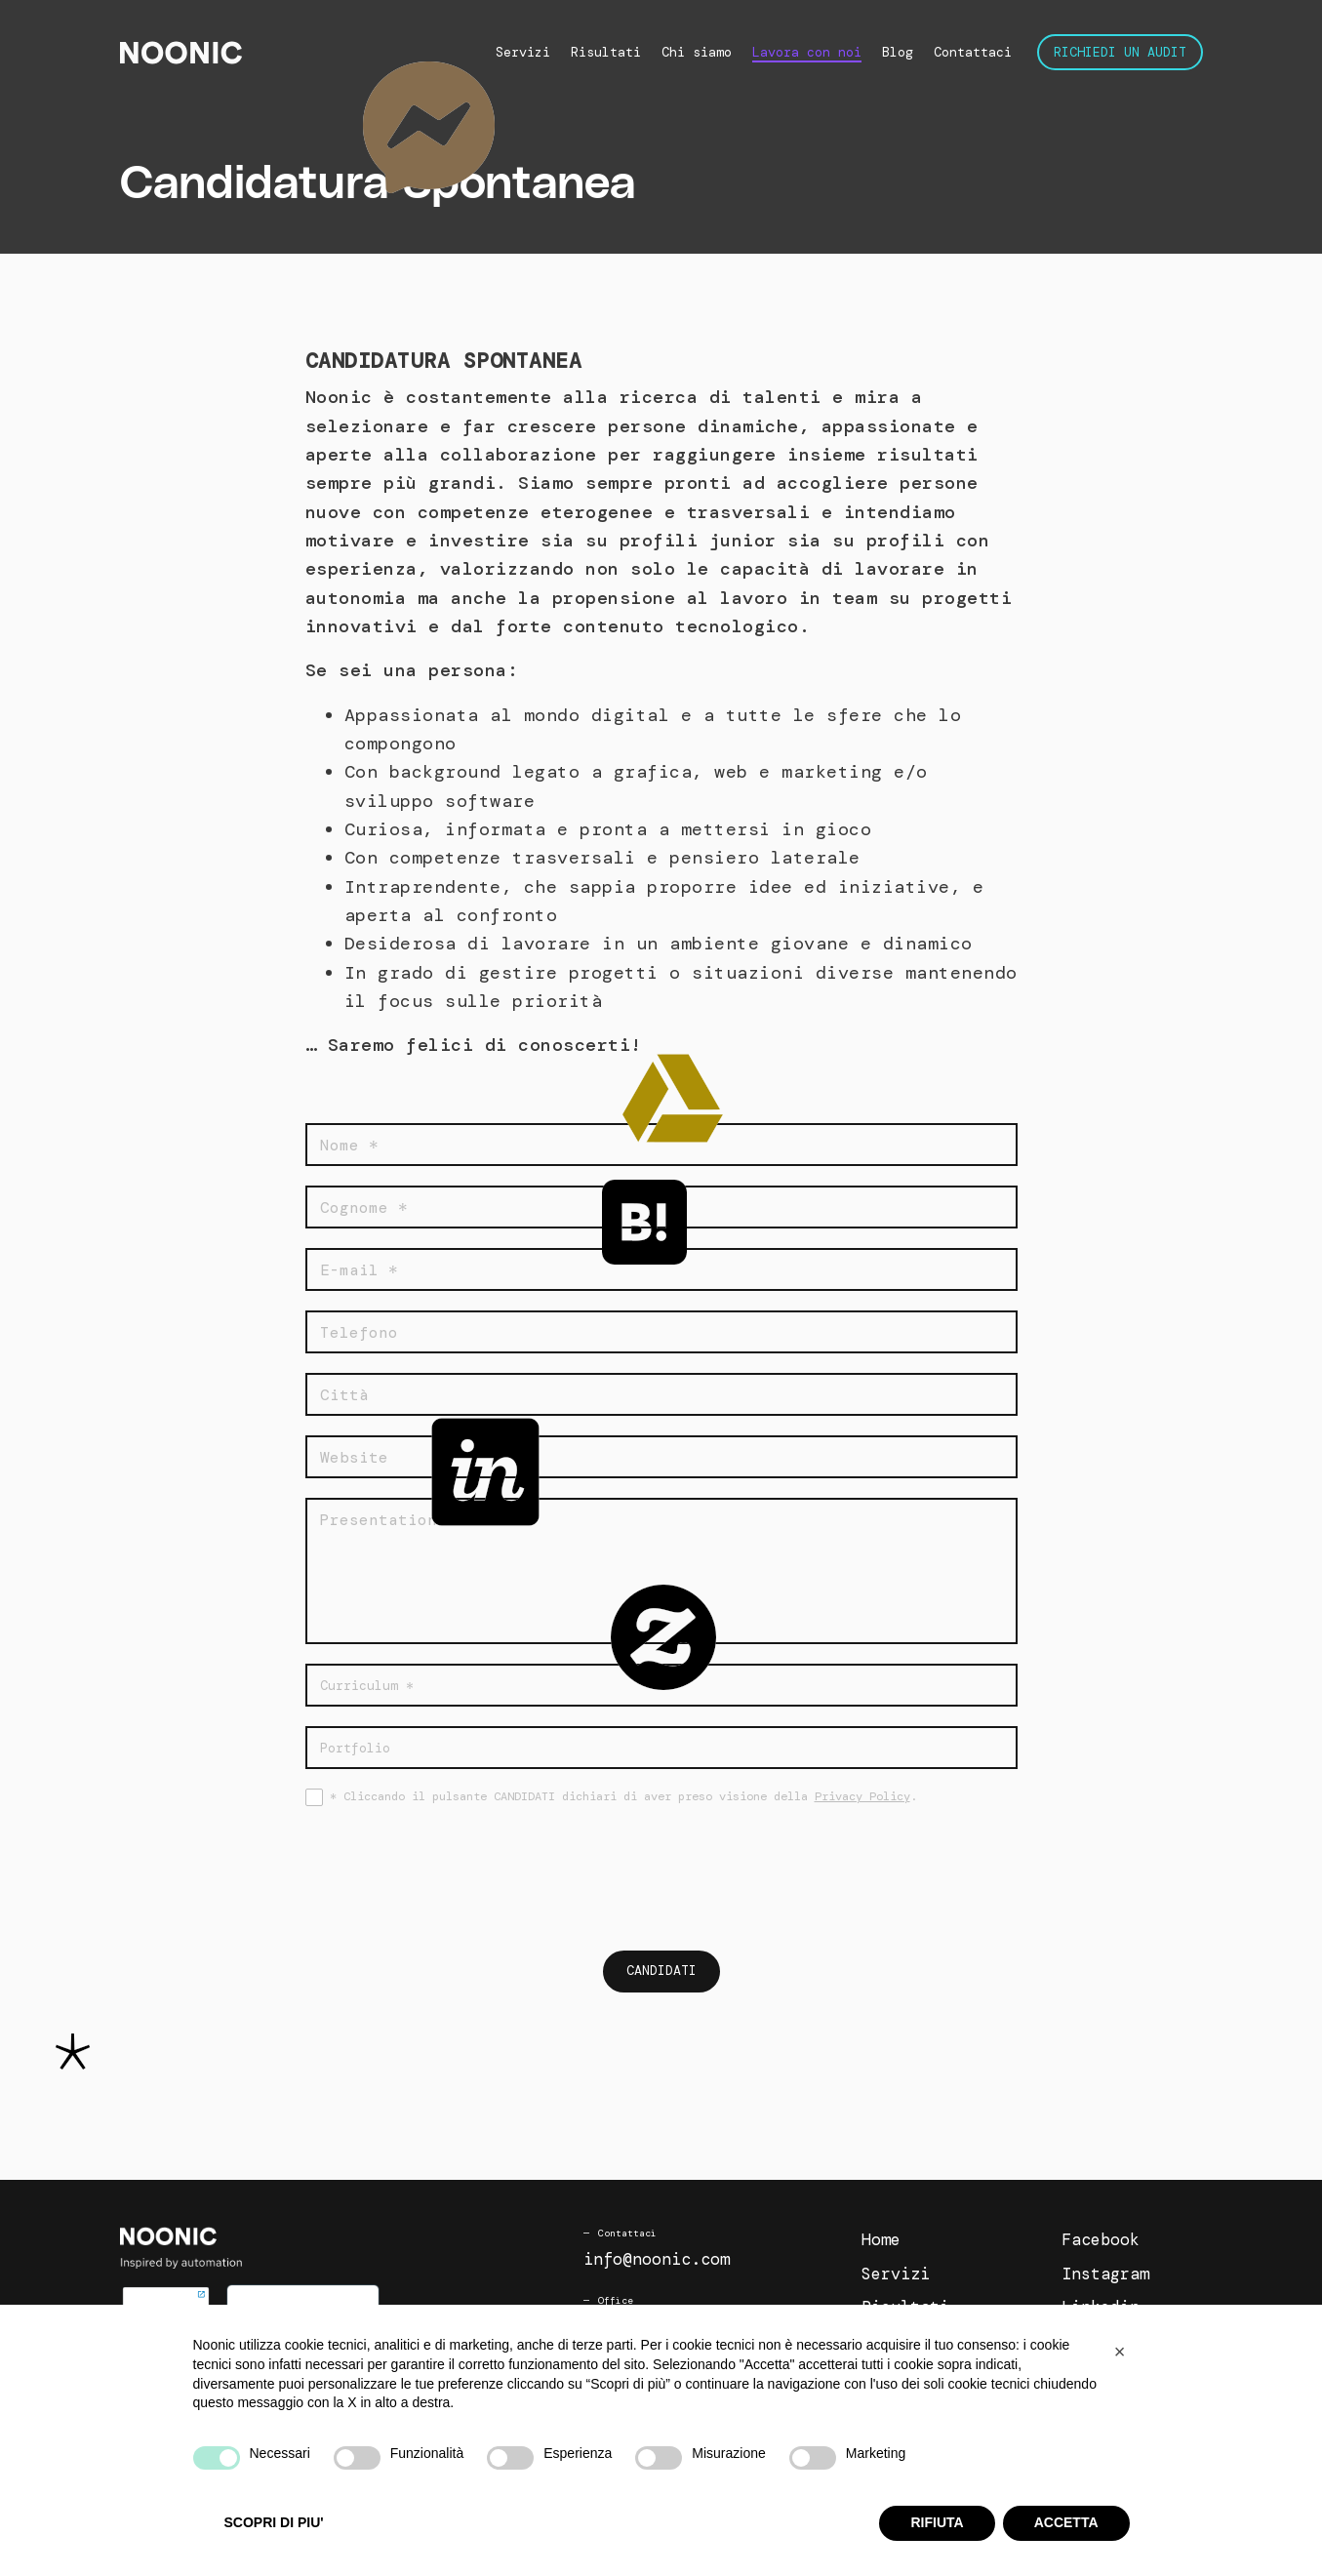 This screenshot has height=2576, width=1322. Describe the element at coordinates (663, 1637) in the screenshot. I see `visit zazzle website or store` at that location.